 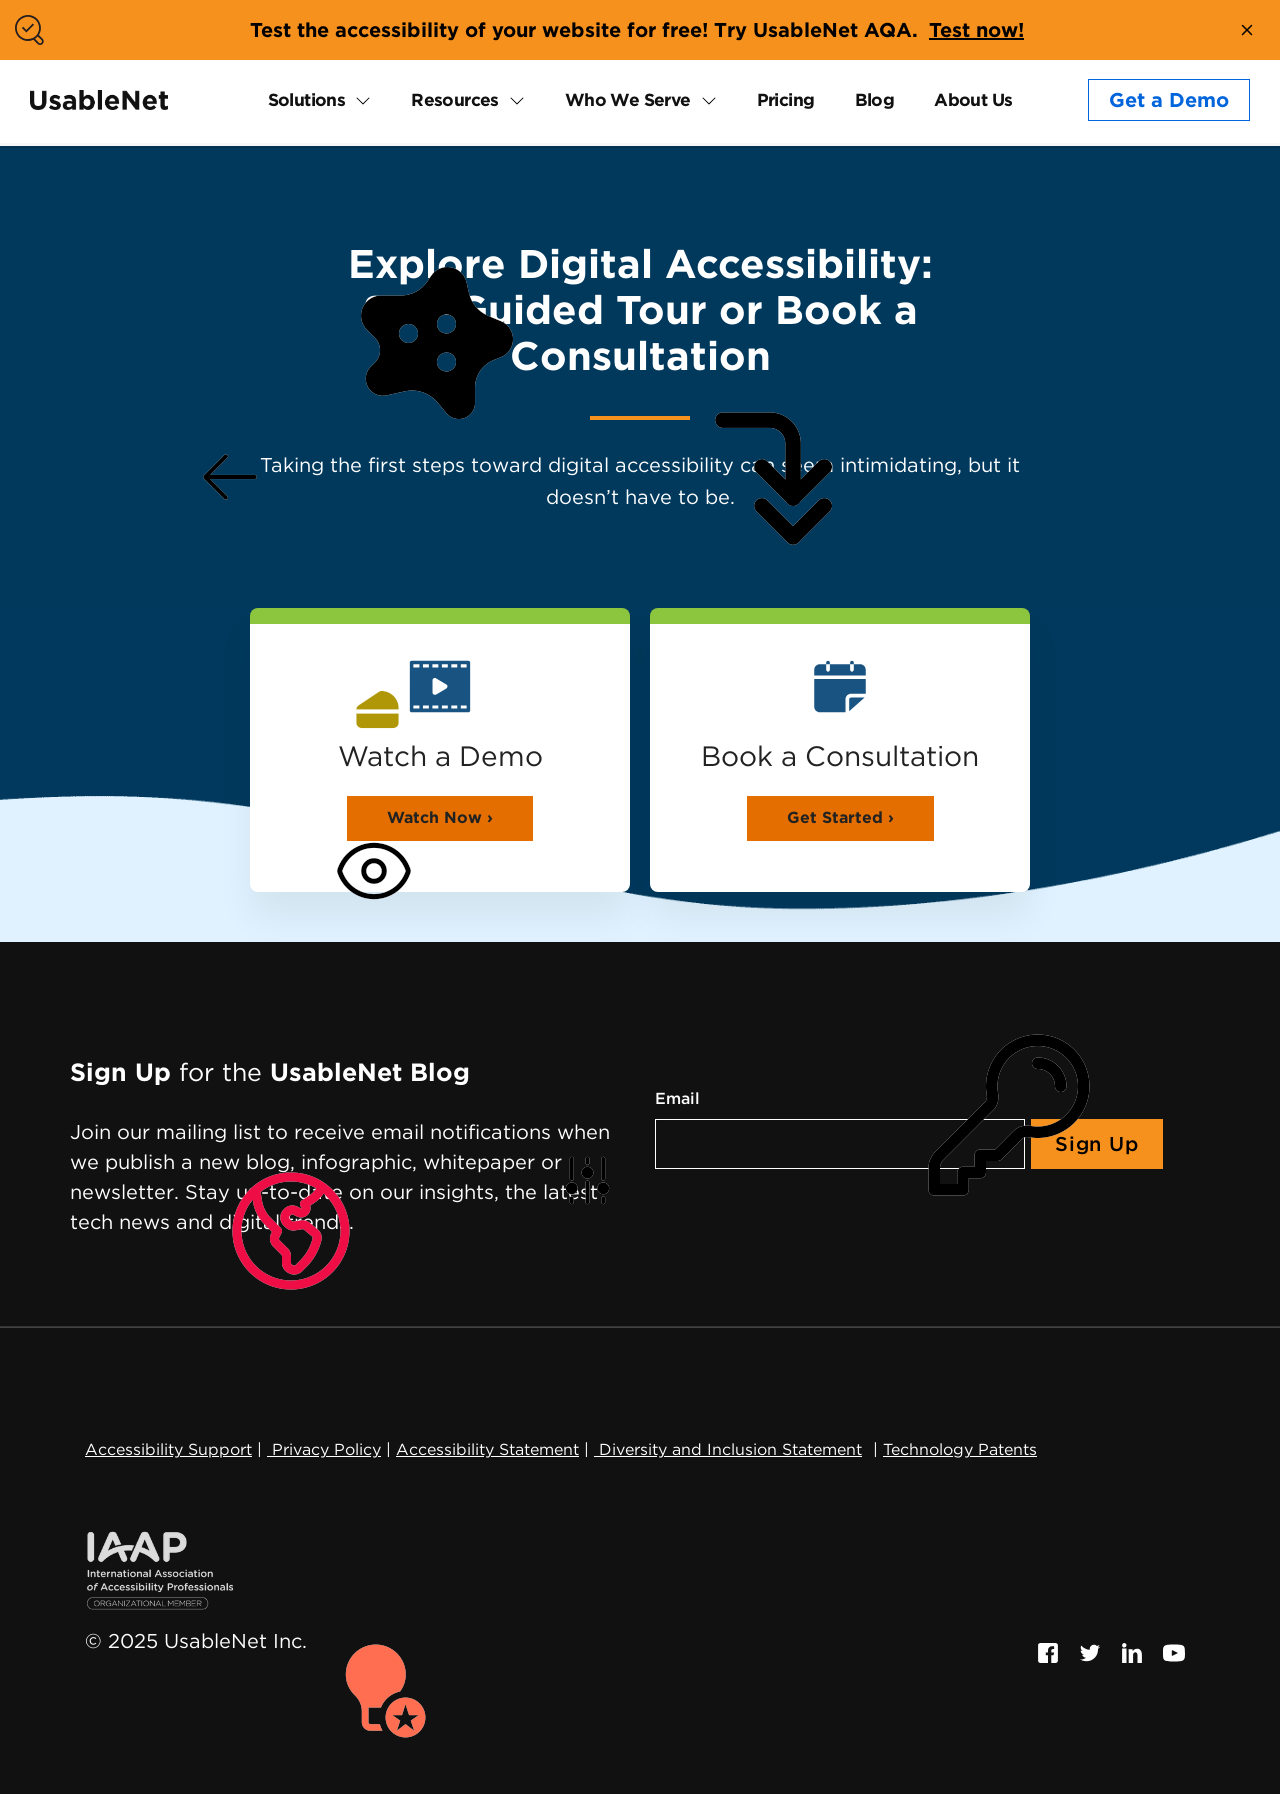 I want to click on navigate to nested or sub-level content, so click(x=777, y=482).